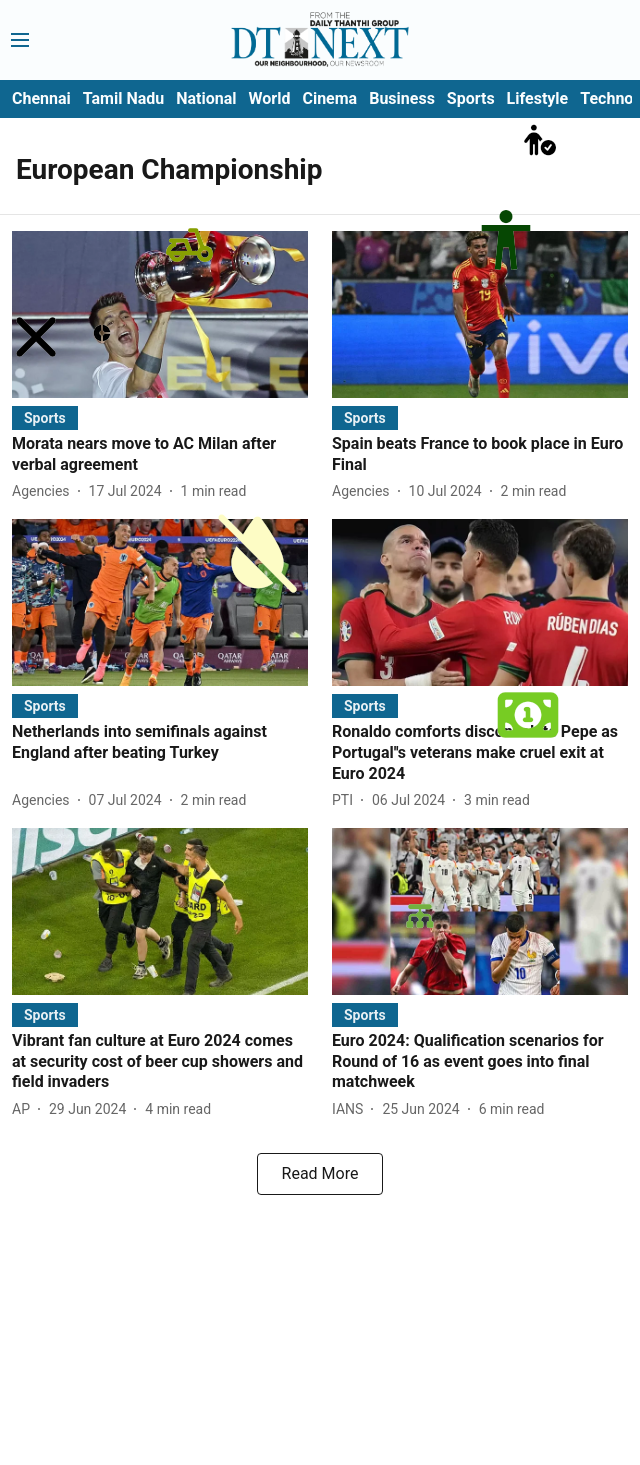  Describe the element at coordinates (528, 715) in the screenshot. I see `view payment or billing details` at that location.